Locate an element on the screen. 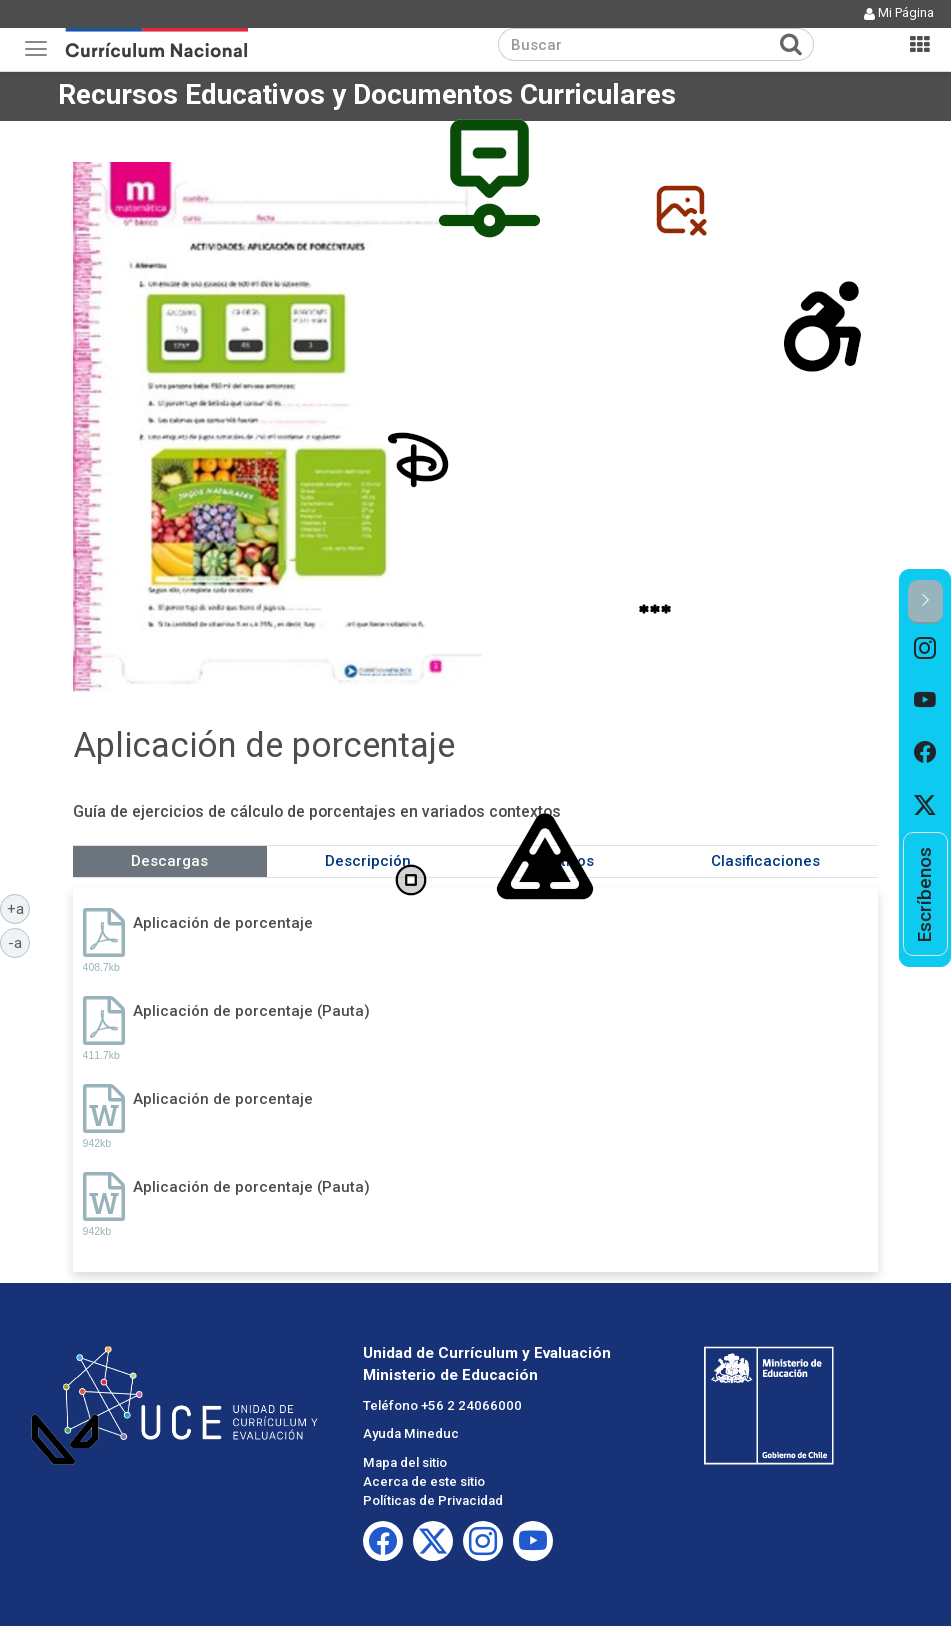 The height and width of the screenshot is (1626, 951). remove an event from the timeline is located at coordinates (489, 175).